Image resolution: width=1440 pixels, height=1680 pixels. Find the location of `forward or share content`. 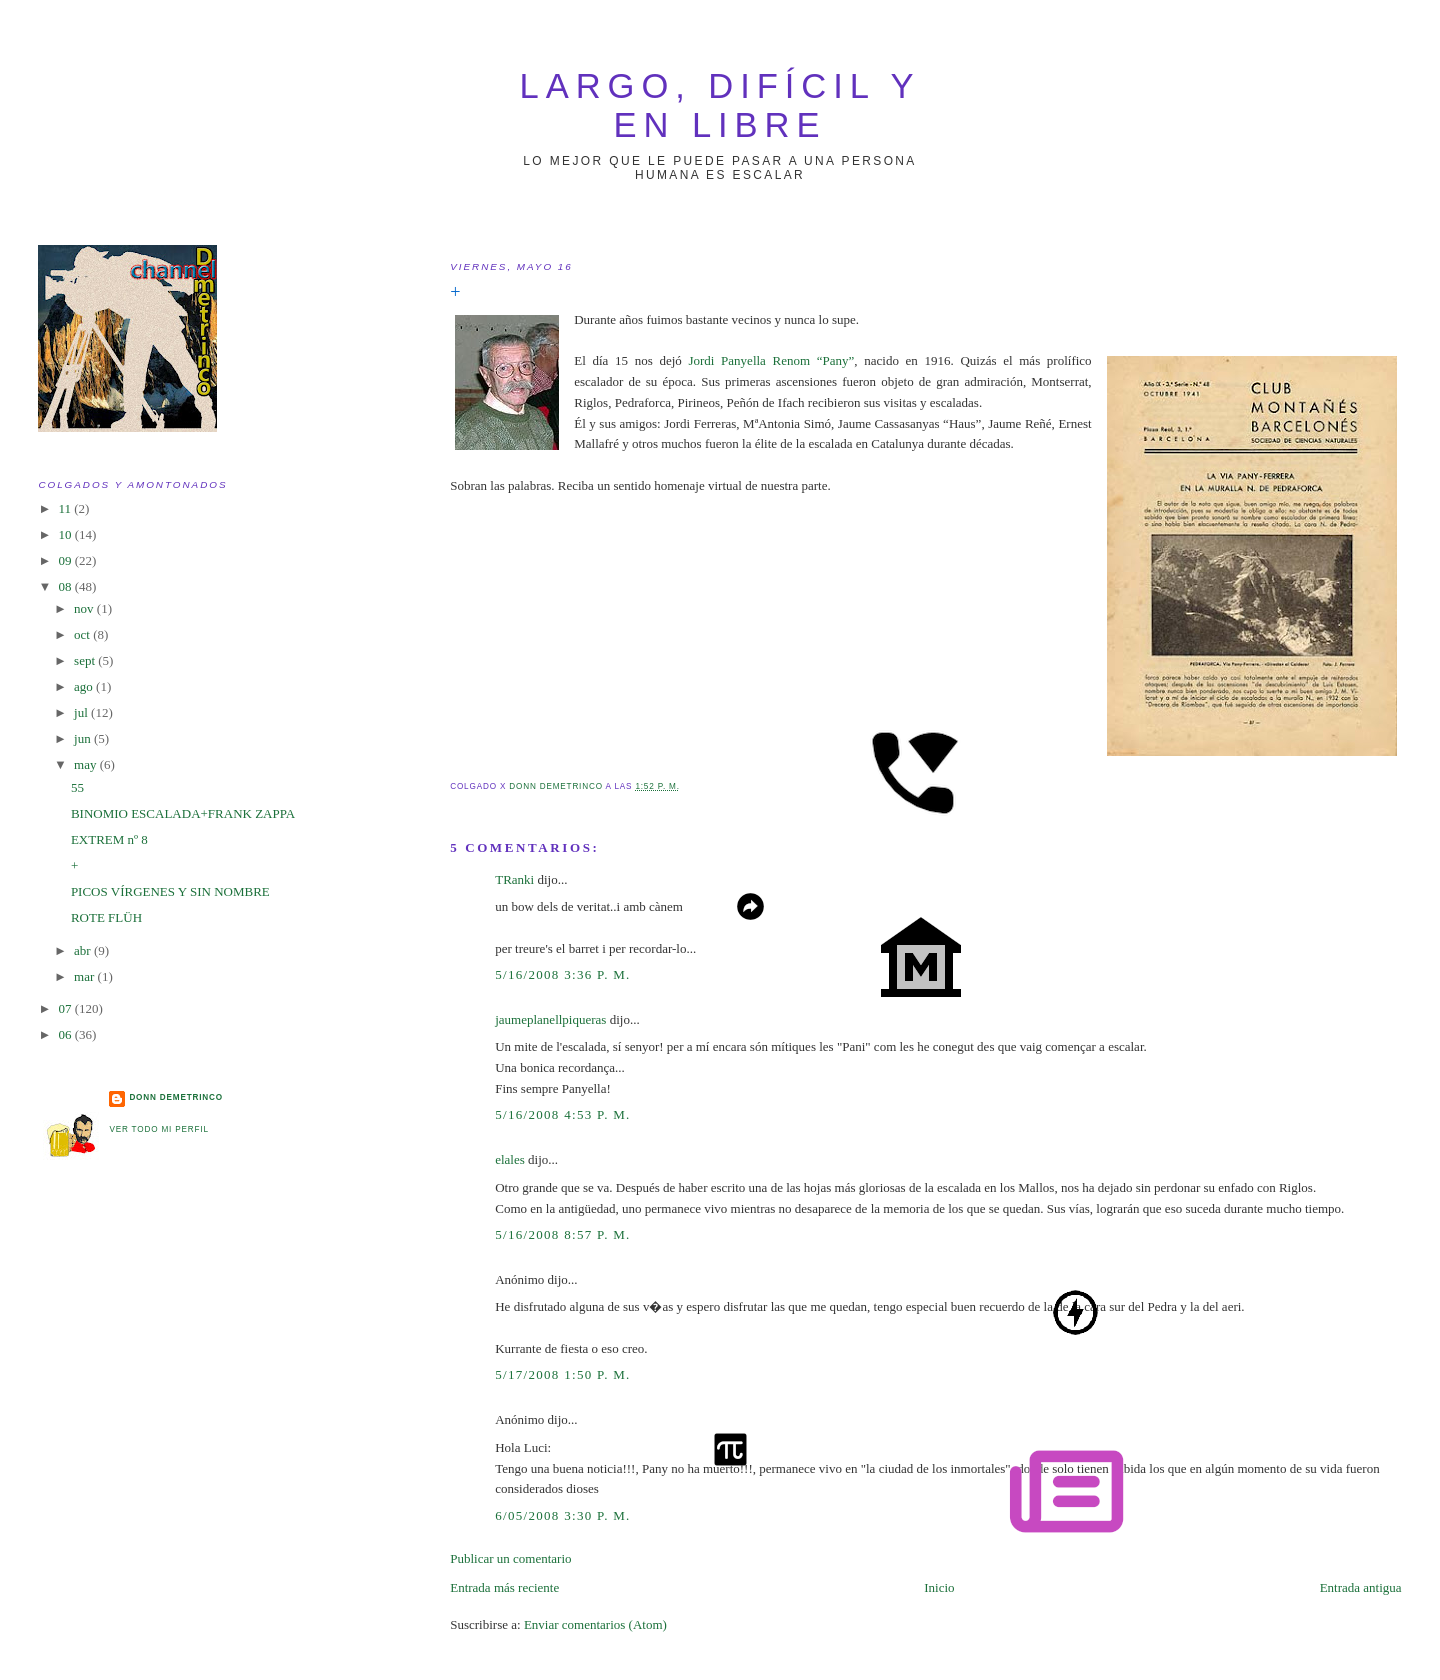

forward or share content is located at coordinates (750, 906).